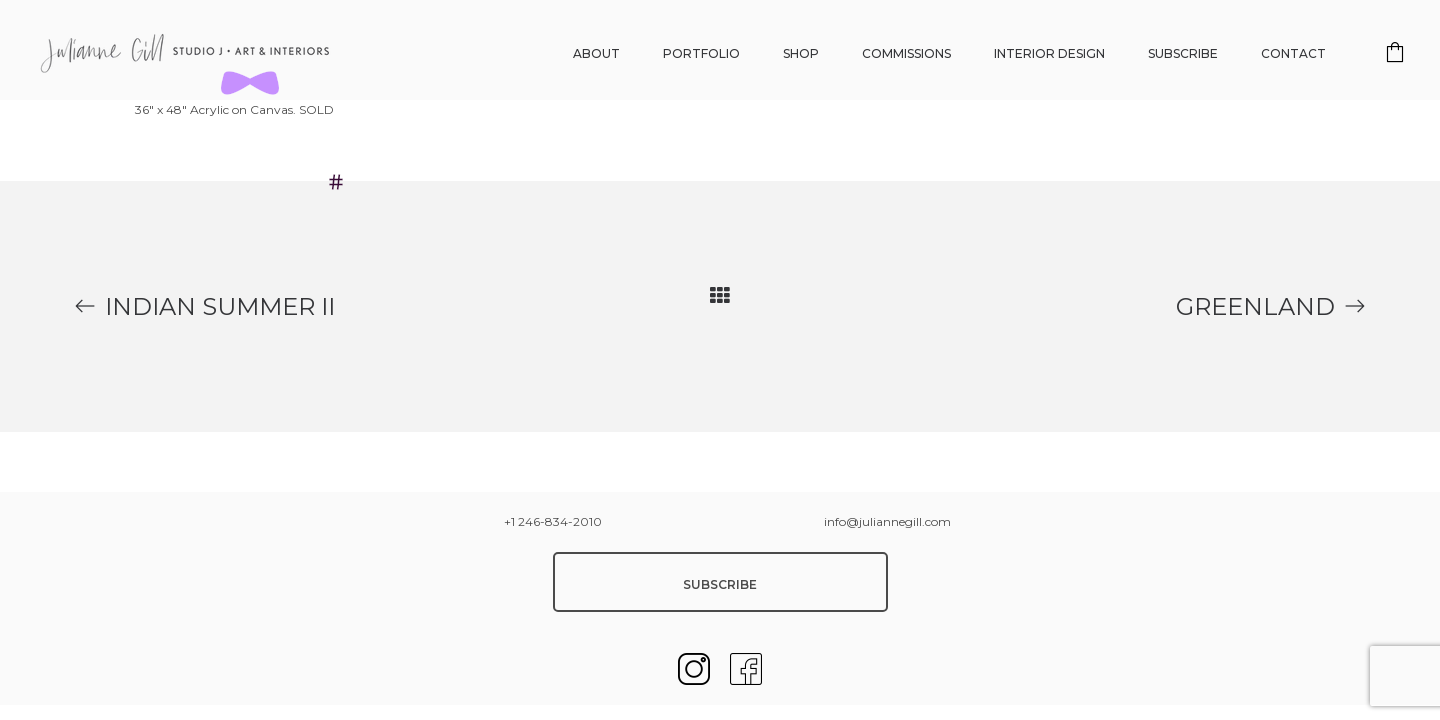  Describe the element at coordinates (250, 83) in the screenshot. I see `jhipster application framework logo` at that location.